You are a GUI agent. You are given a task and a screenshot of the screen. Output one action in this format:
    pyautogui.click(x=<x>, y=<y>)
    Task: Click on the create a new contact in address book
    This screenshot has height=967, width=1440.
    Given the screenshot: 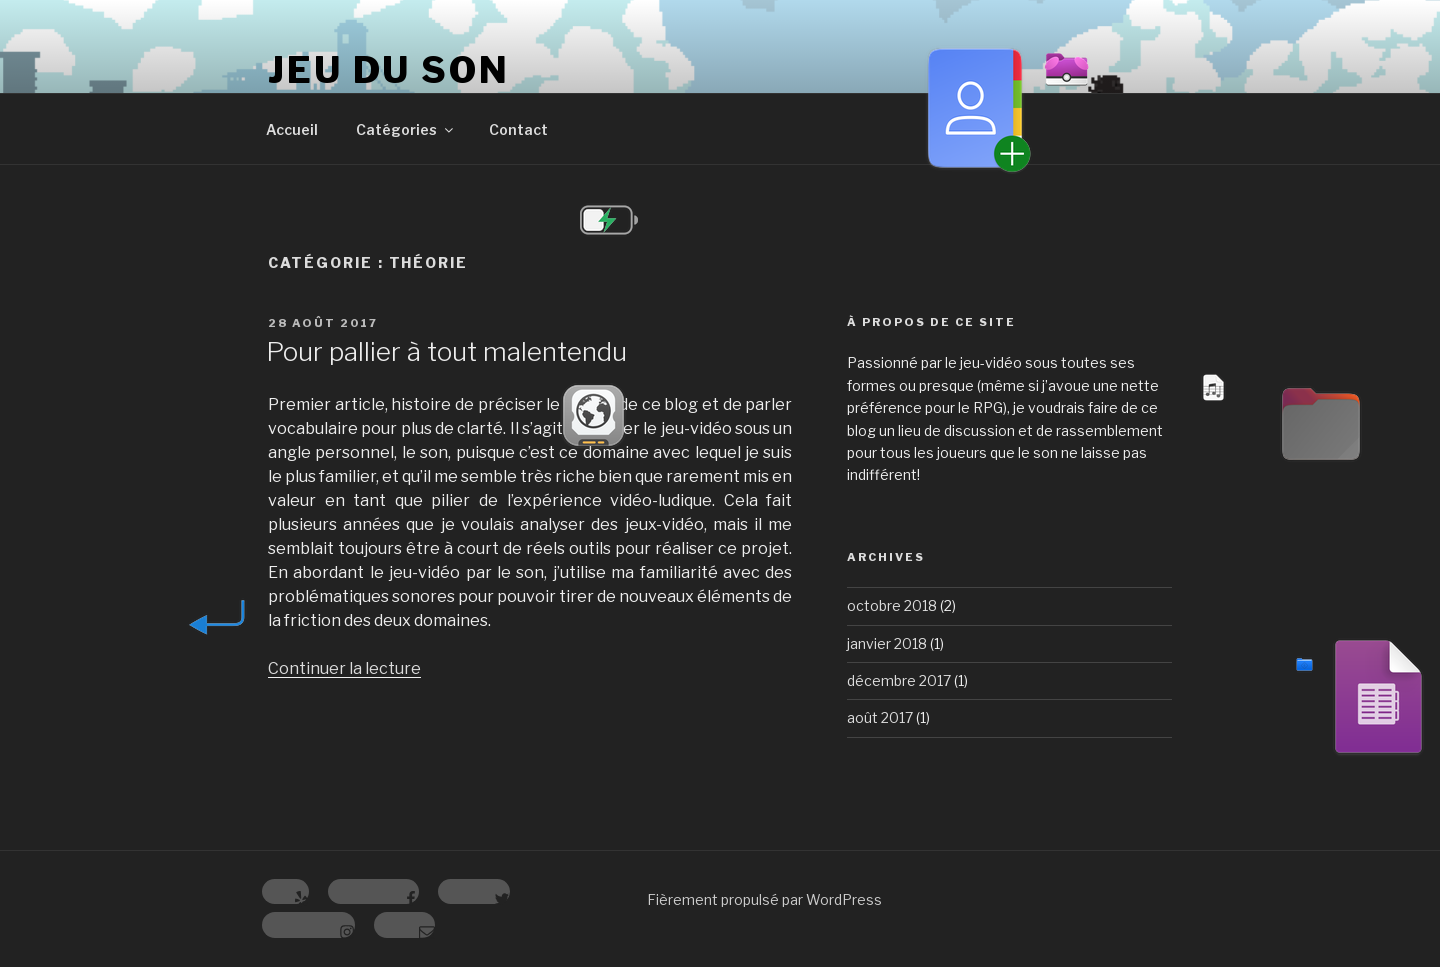 What is the action you would take?
    pyautogui.click(x=975, y=108)
    